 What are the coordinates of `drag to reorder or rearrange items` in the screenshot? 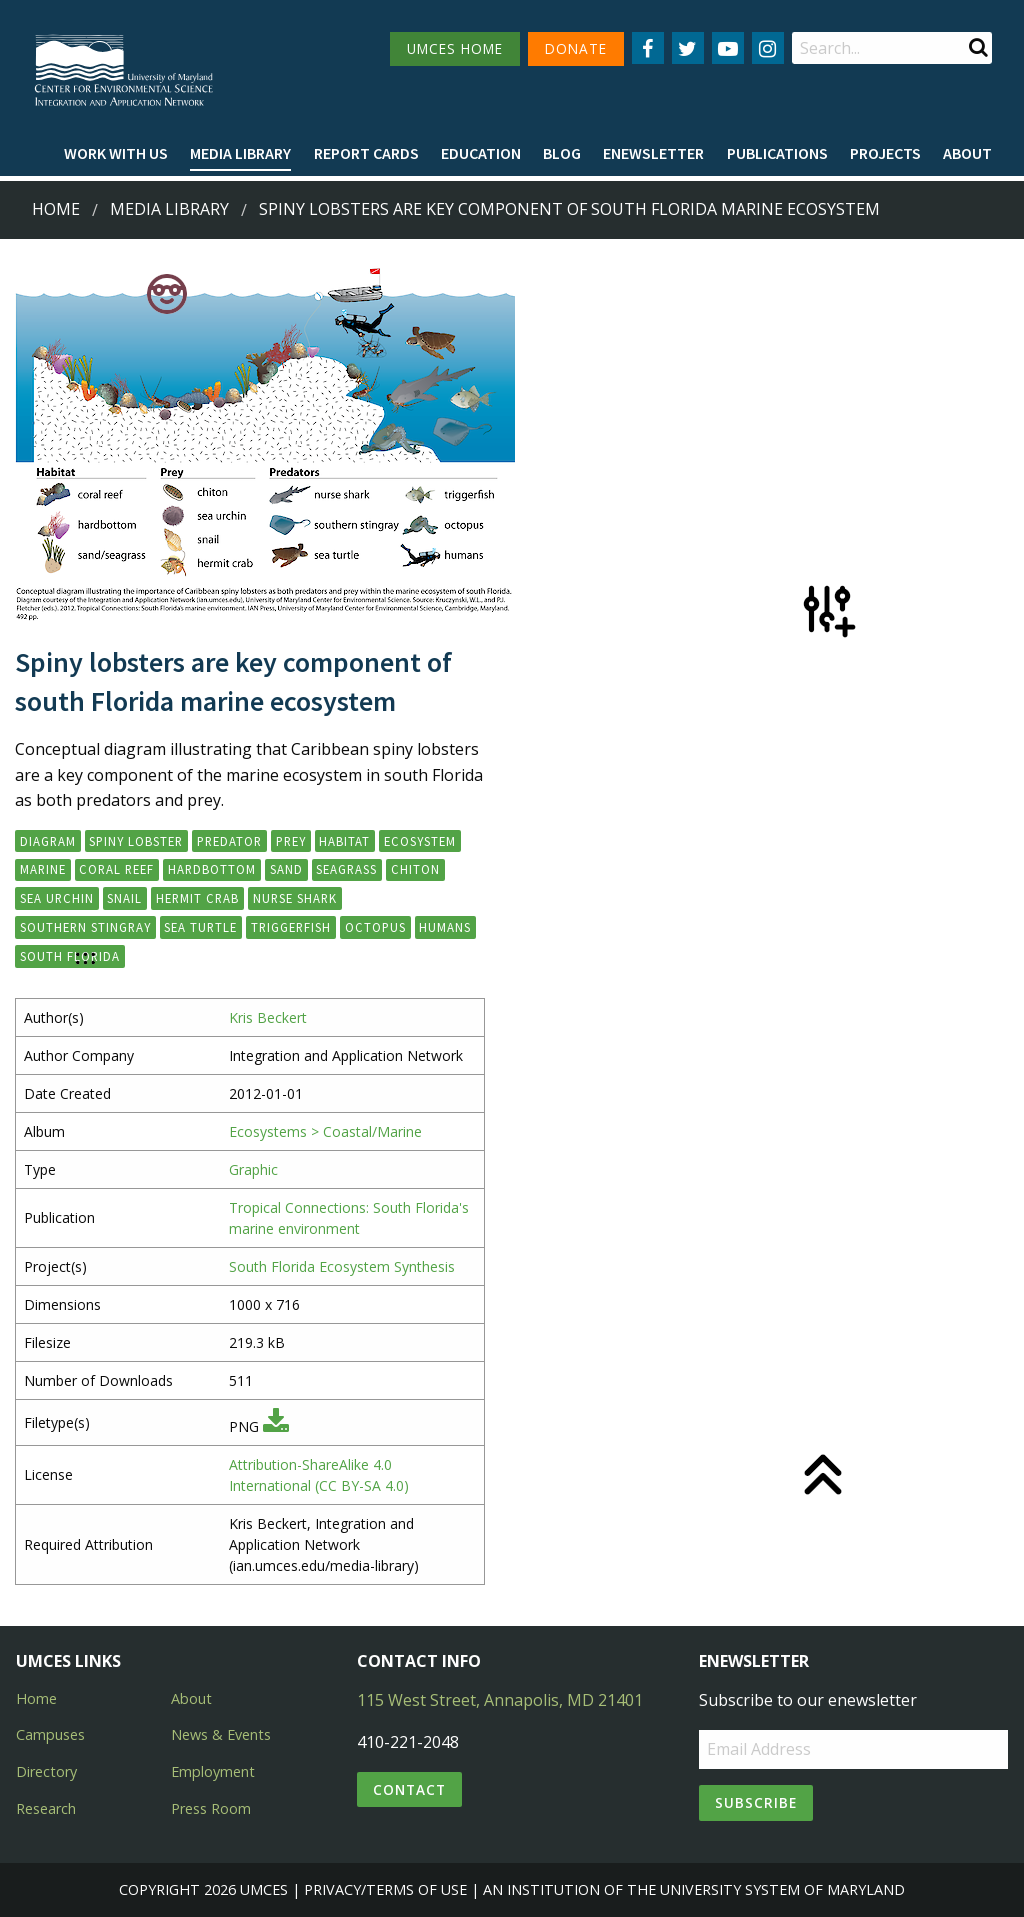 It's located at (85, 958).